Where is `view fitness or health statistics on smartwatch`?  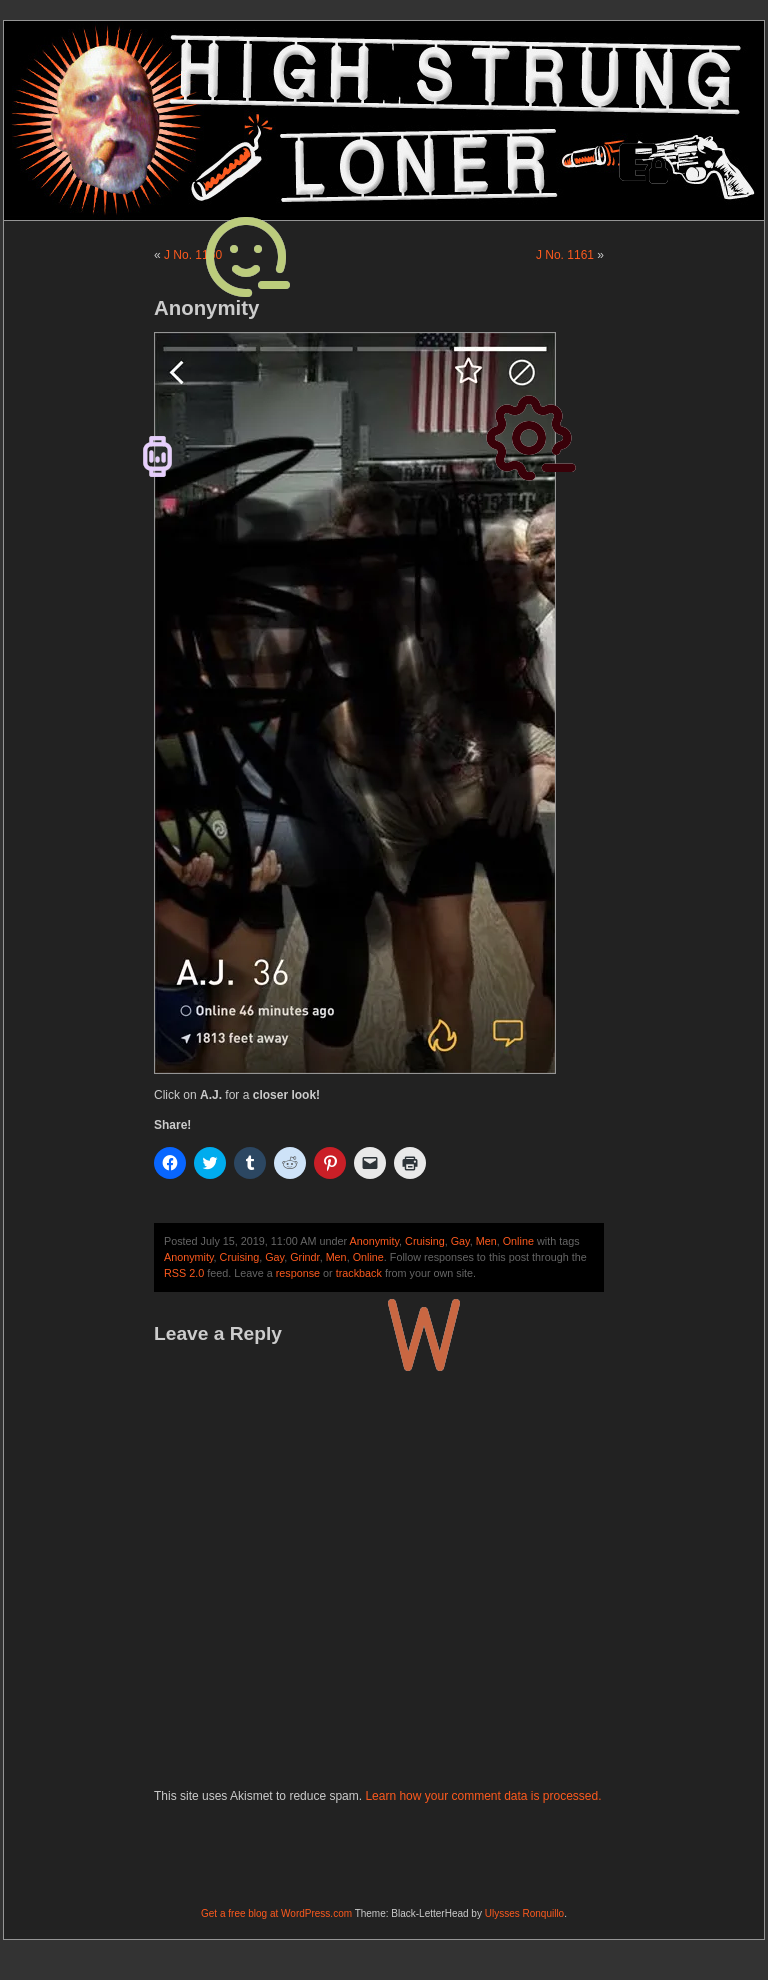 view fitness or health statistics on smartwatch is located at coordinates (157, 456).